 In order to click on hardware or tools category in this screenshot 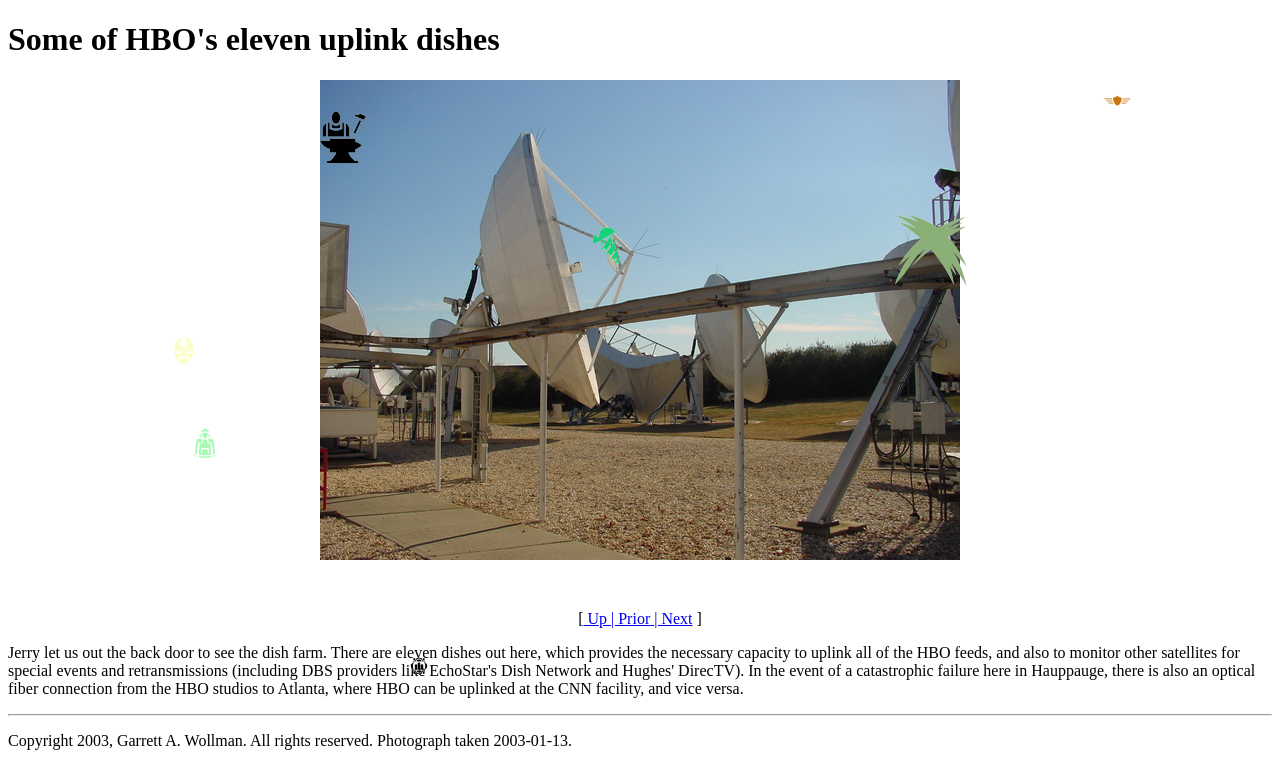, I will do `click(607, 246)`.